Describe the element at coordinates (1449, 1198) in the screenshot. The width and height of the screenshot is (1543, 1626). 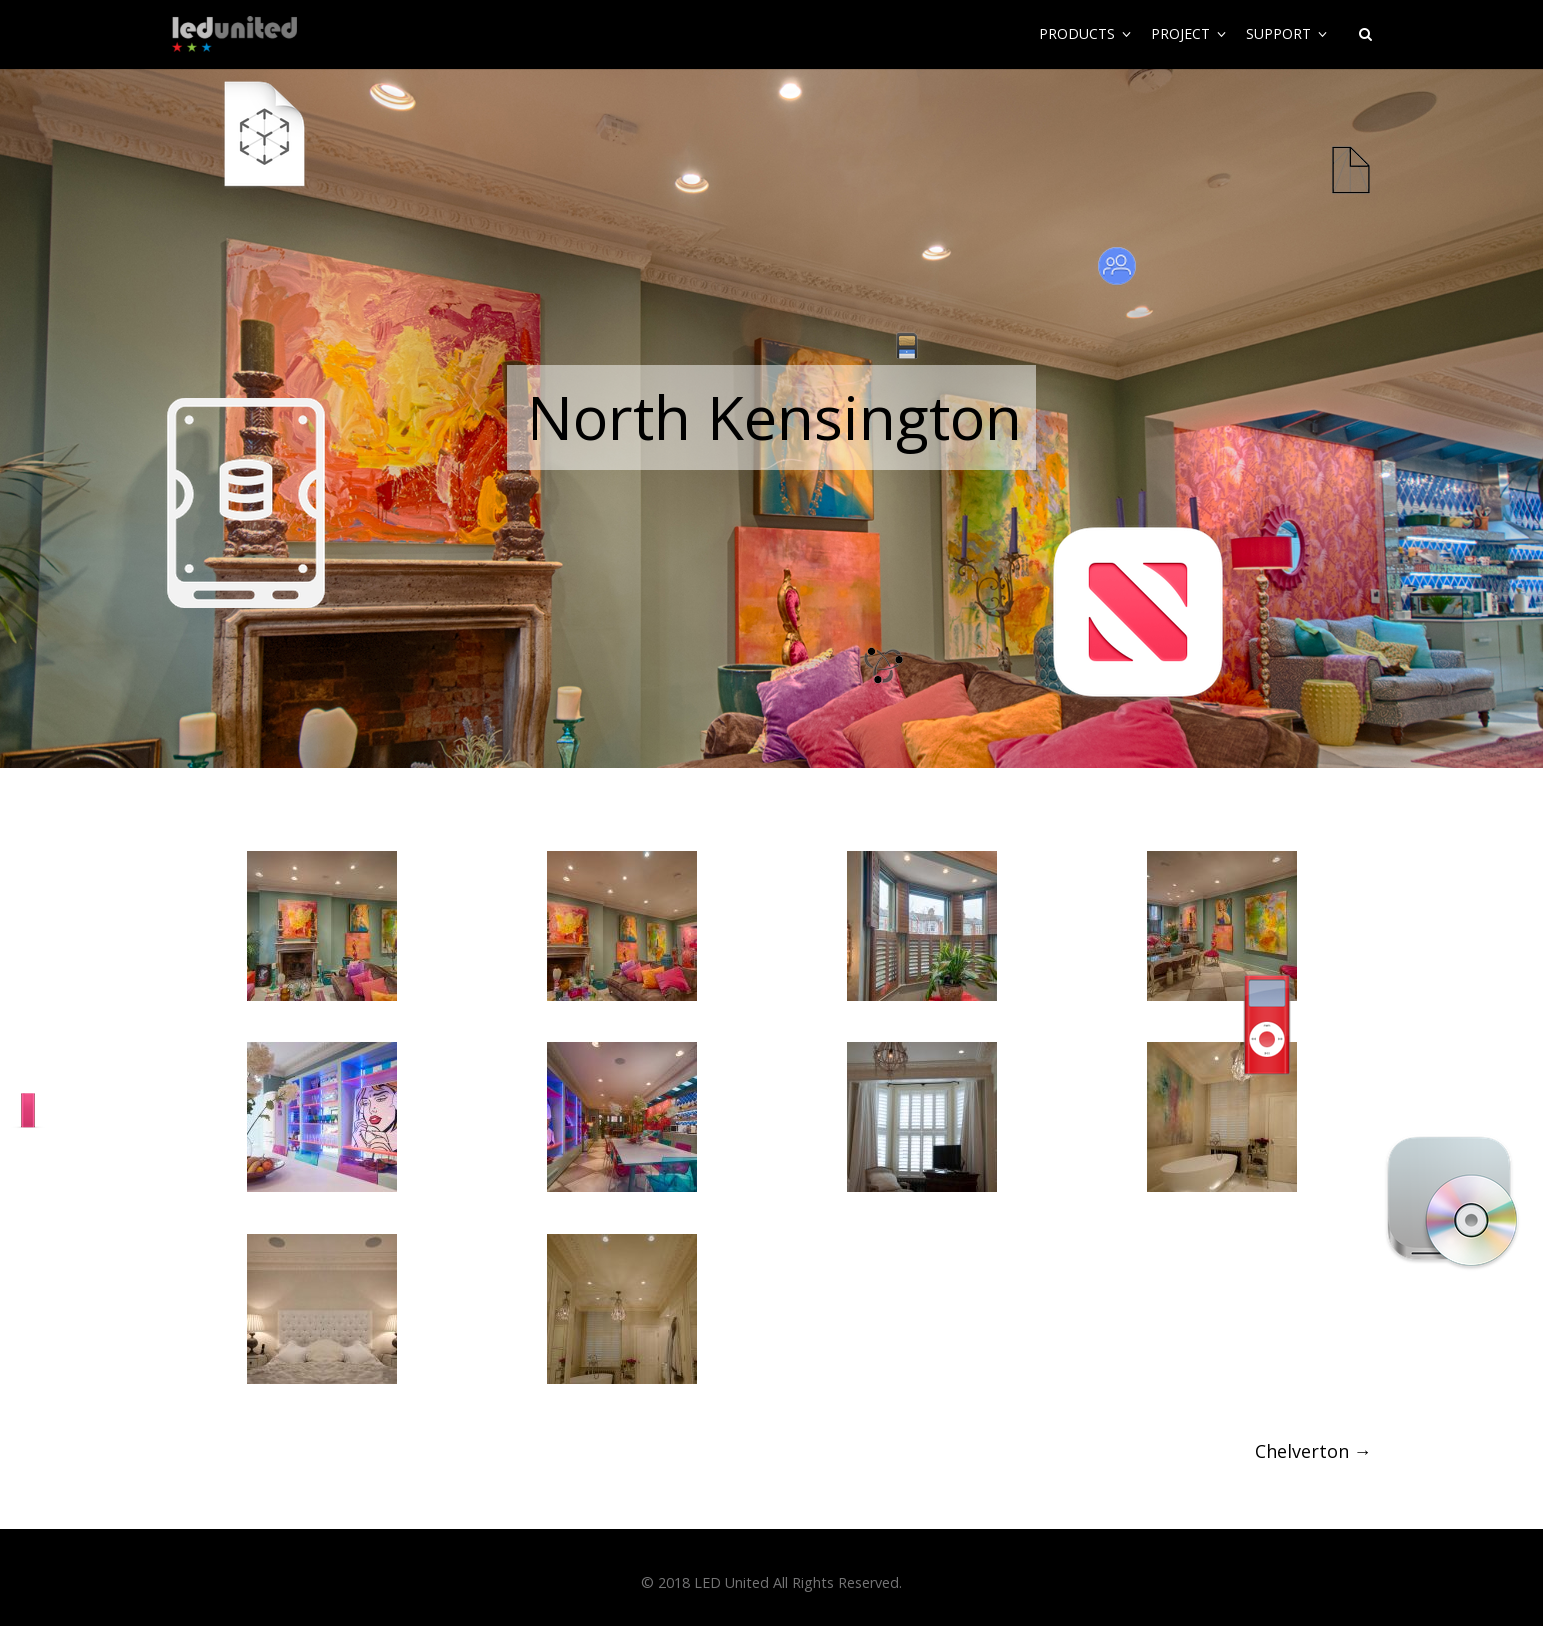
I see `open the DVD player application` at that location.